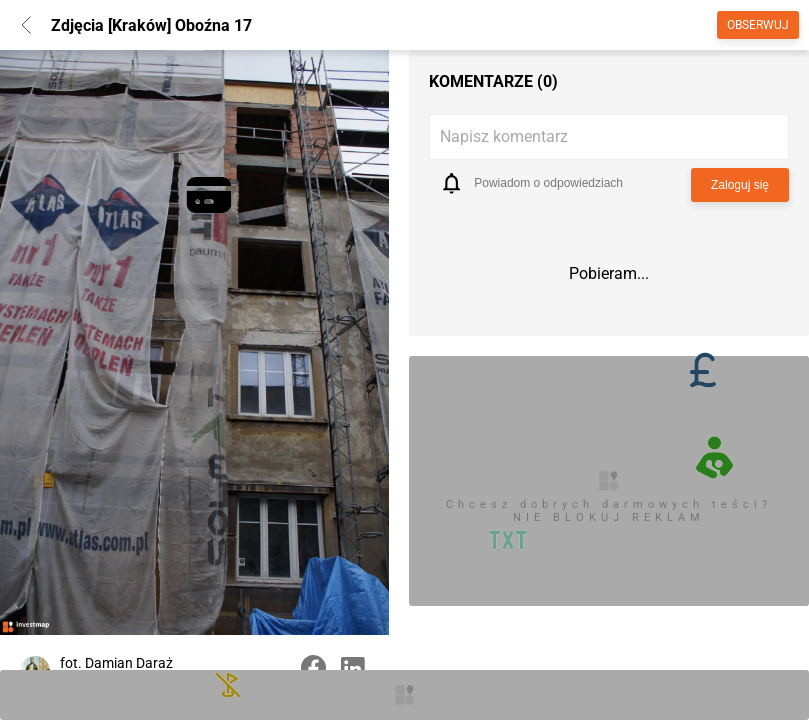 The height and width of the screenshot is (720, 809). Describe the element at coordinates (209, 195) in the screenshot. I see `manage payment methods` at that location.